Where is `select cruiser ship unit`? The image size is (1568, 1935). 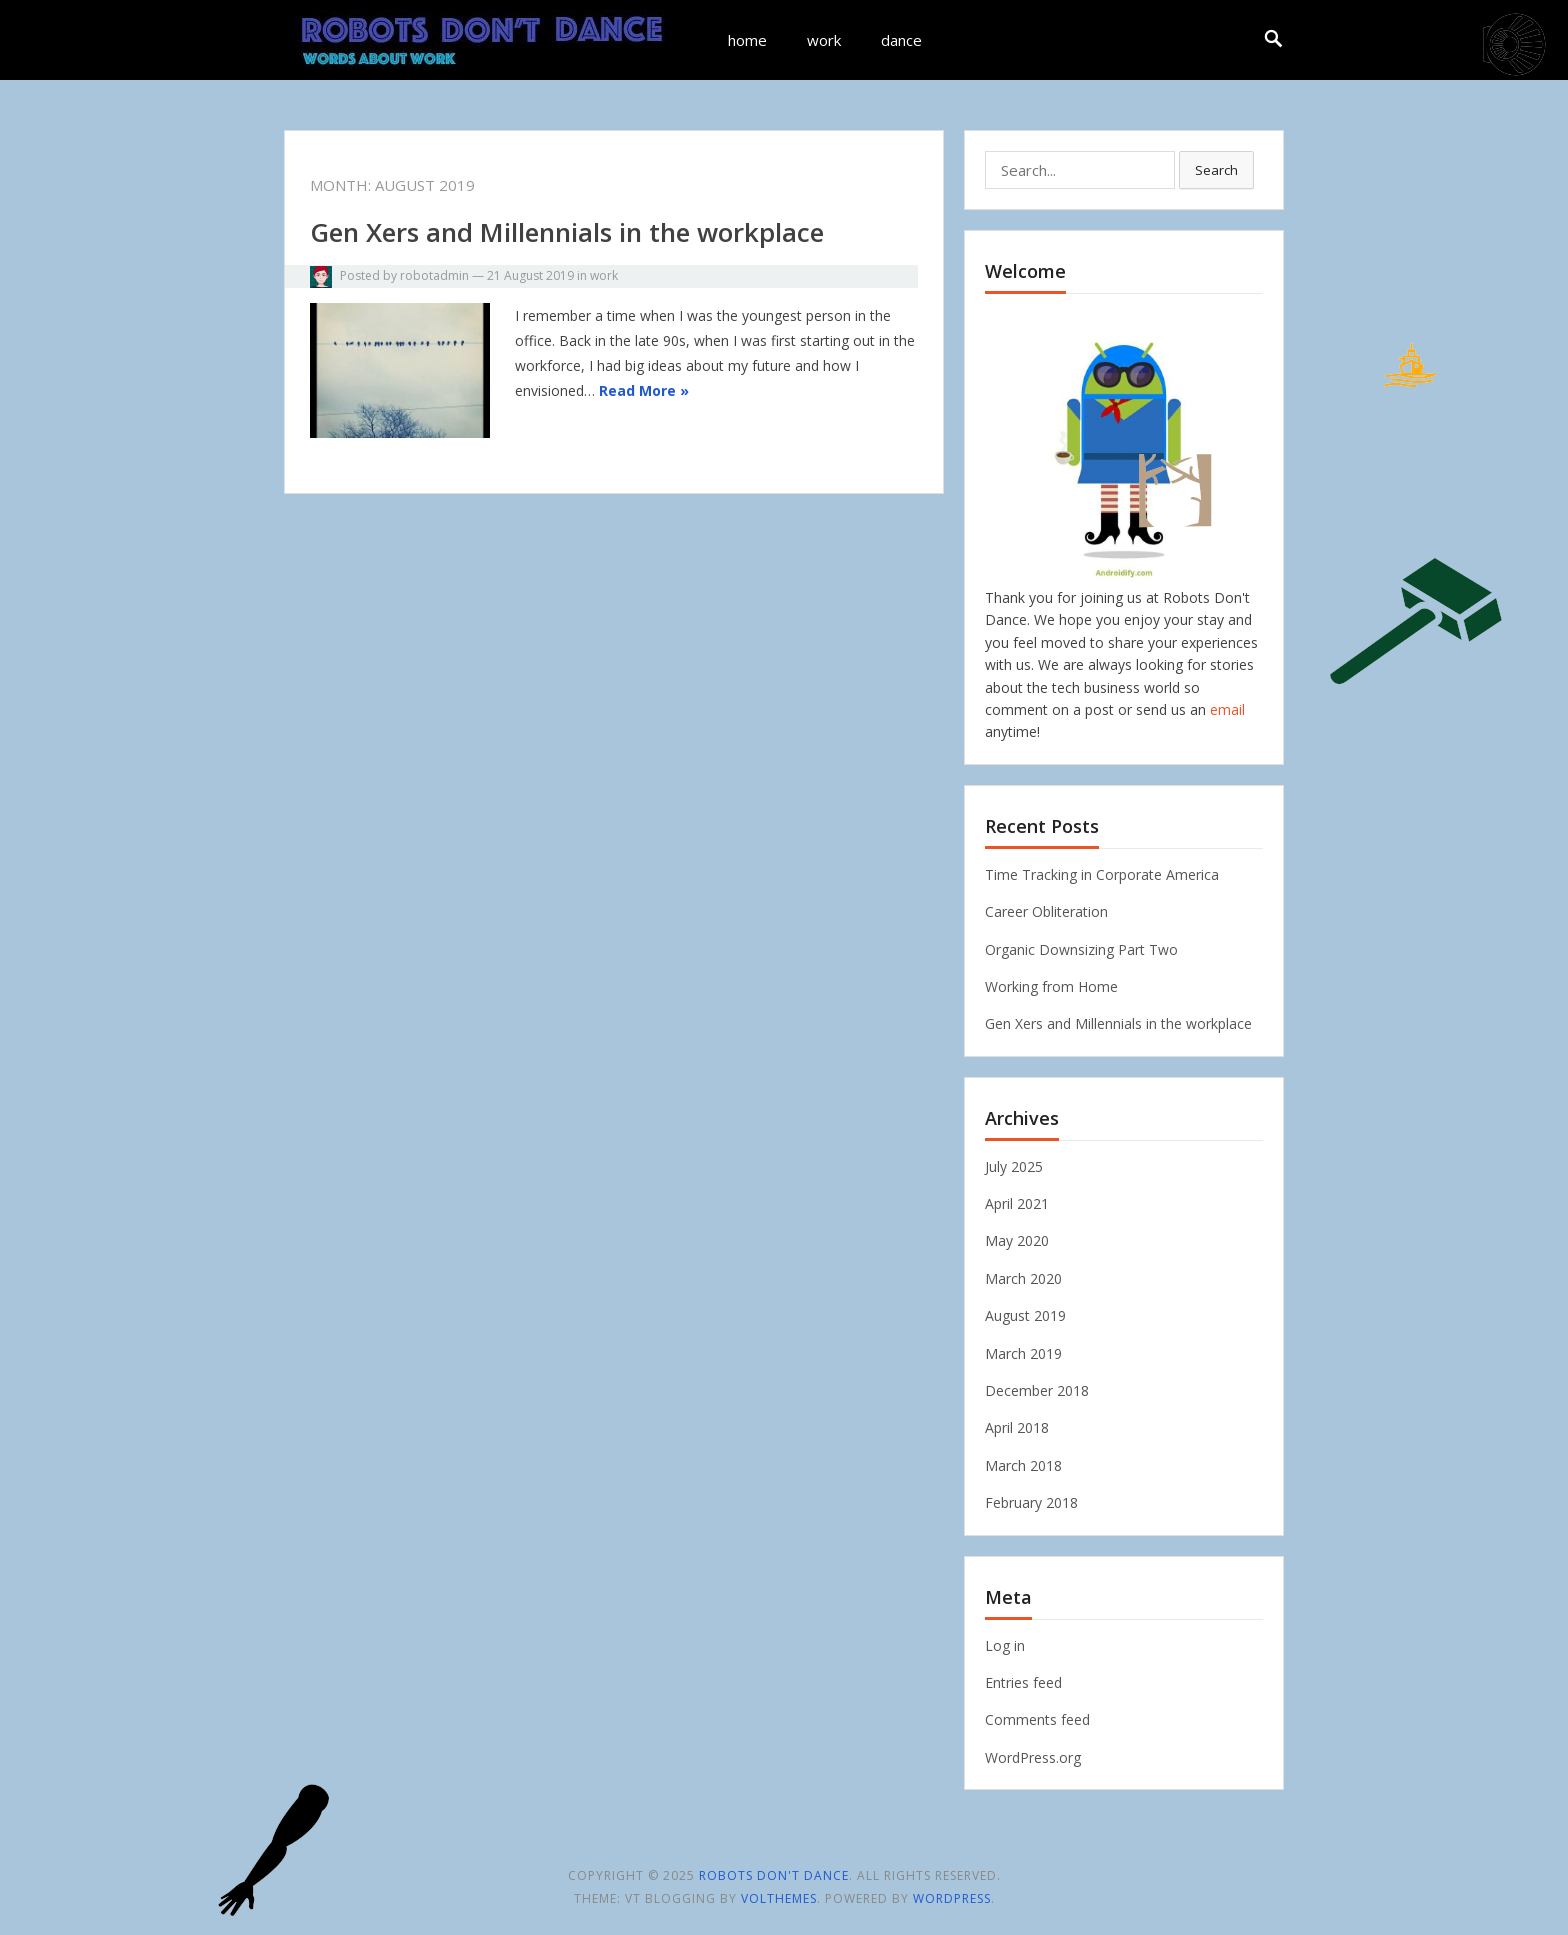
select cruiser ship unit is located at coordinates (1411, 364).